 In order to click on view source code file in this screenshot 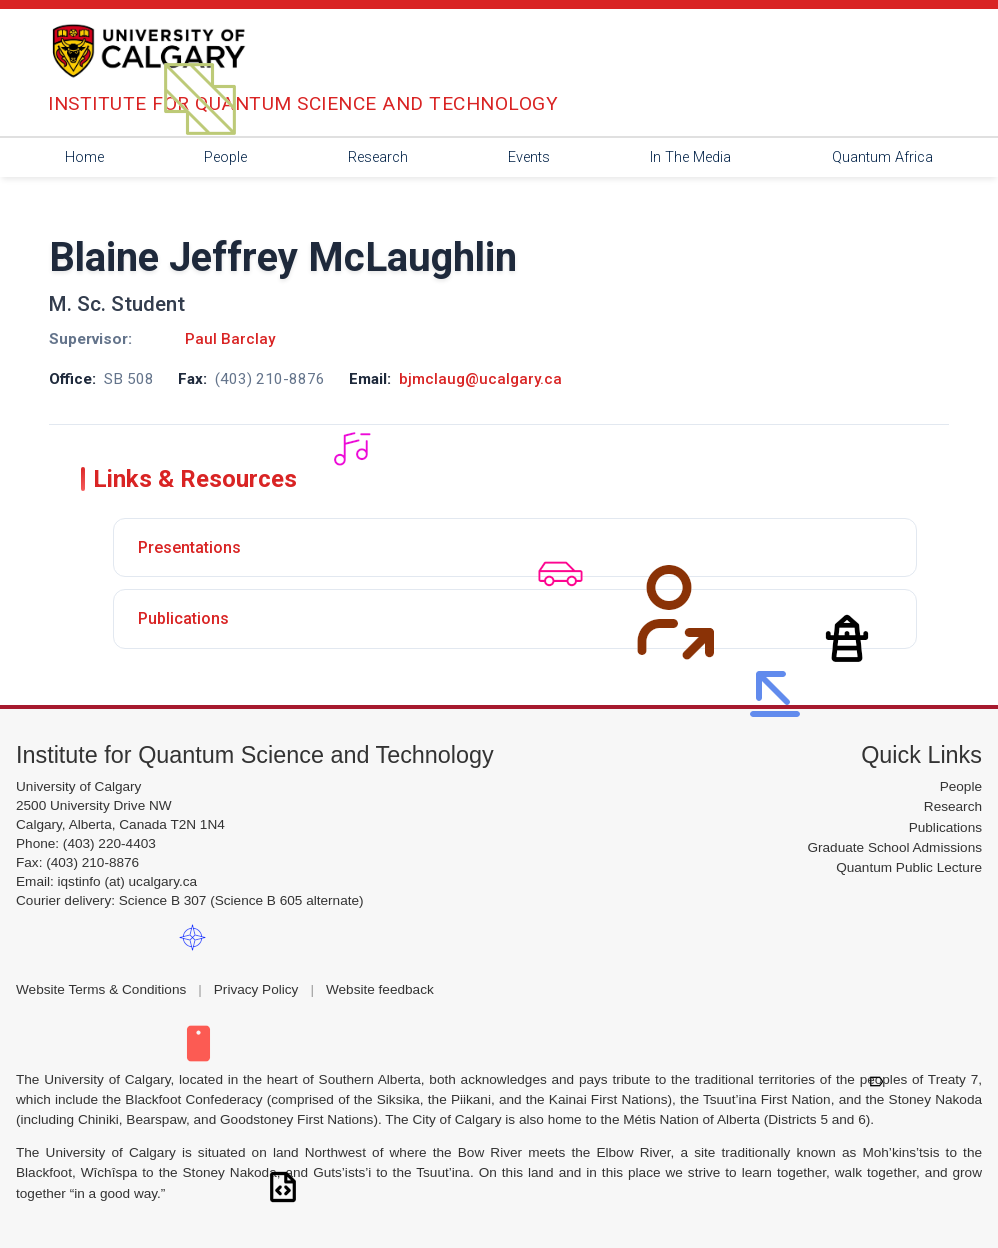, I will do `click(283, 1187)`.